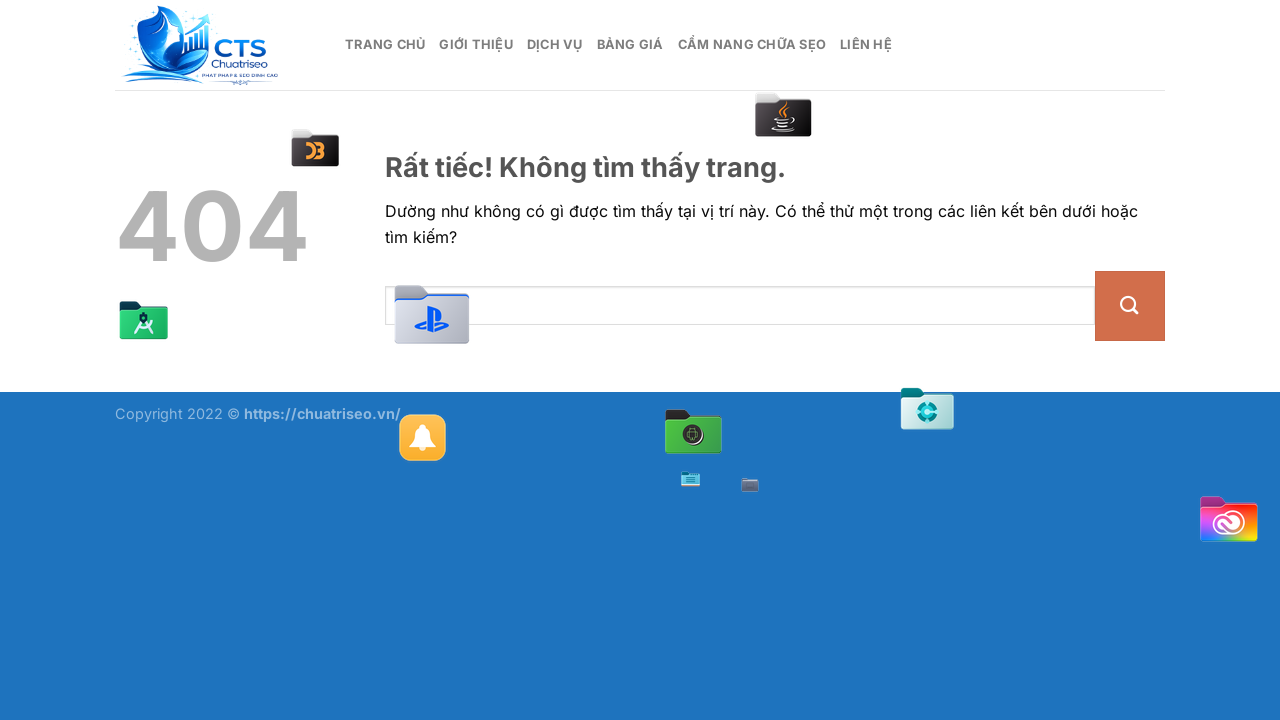  Describe the element at coordinates (422, 438) in the screenshot. I see `open notification preferences` at that location.